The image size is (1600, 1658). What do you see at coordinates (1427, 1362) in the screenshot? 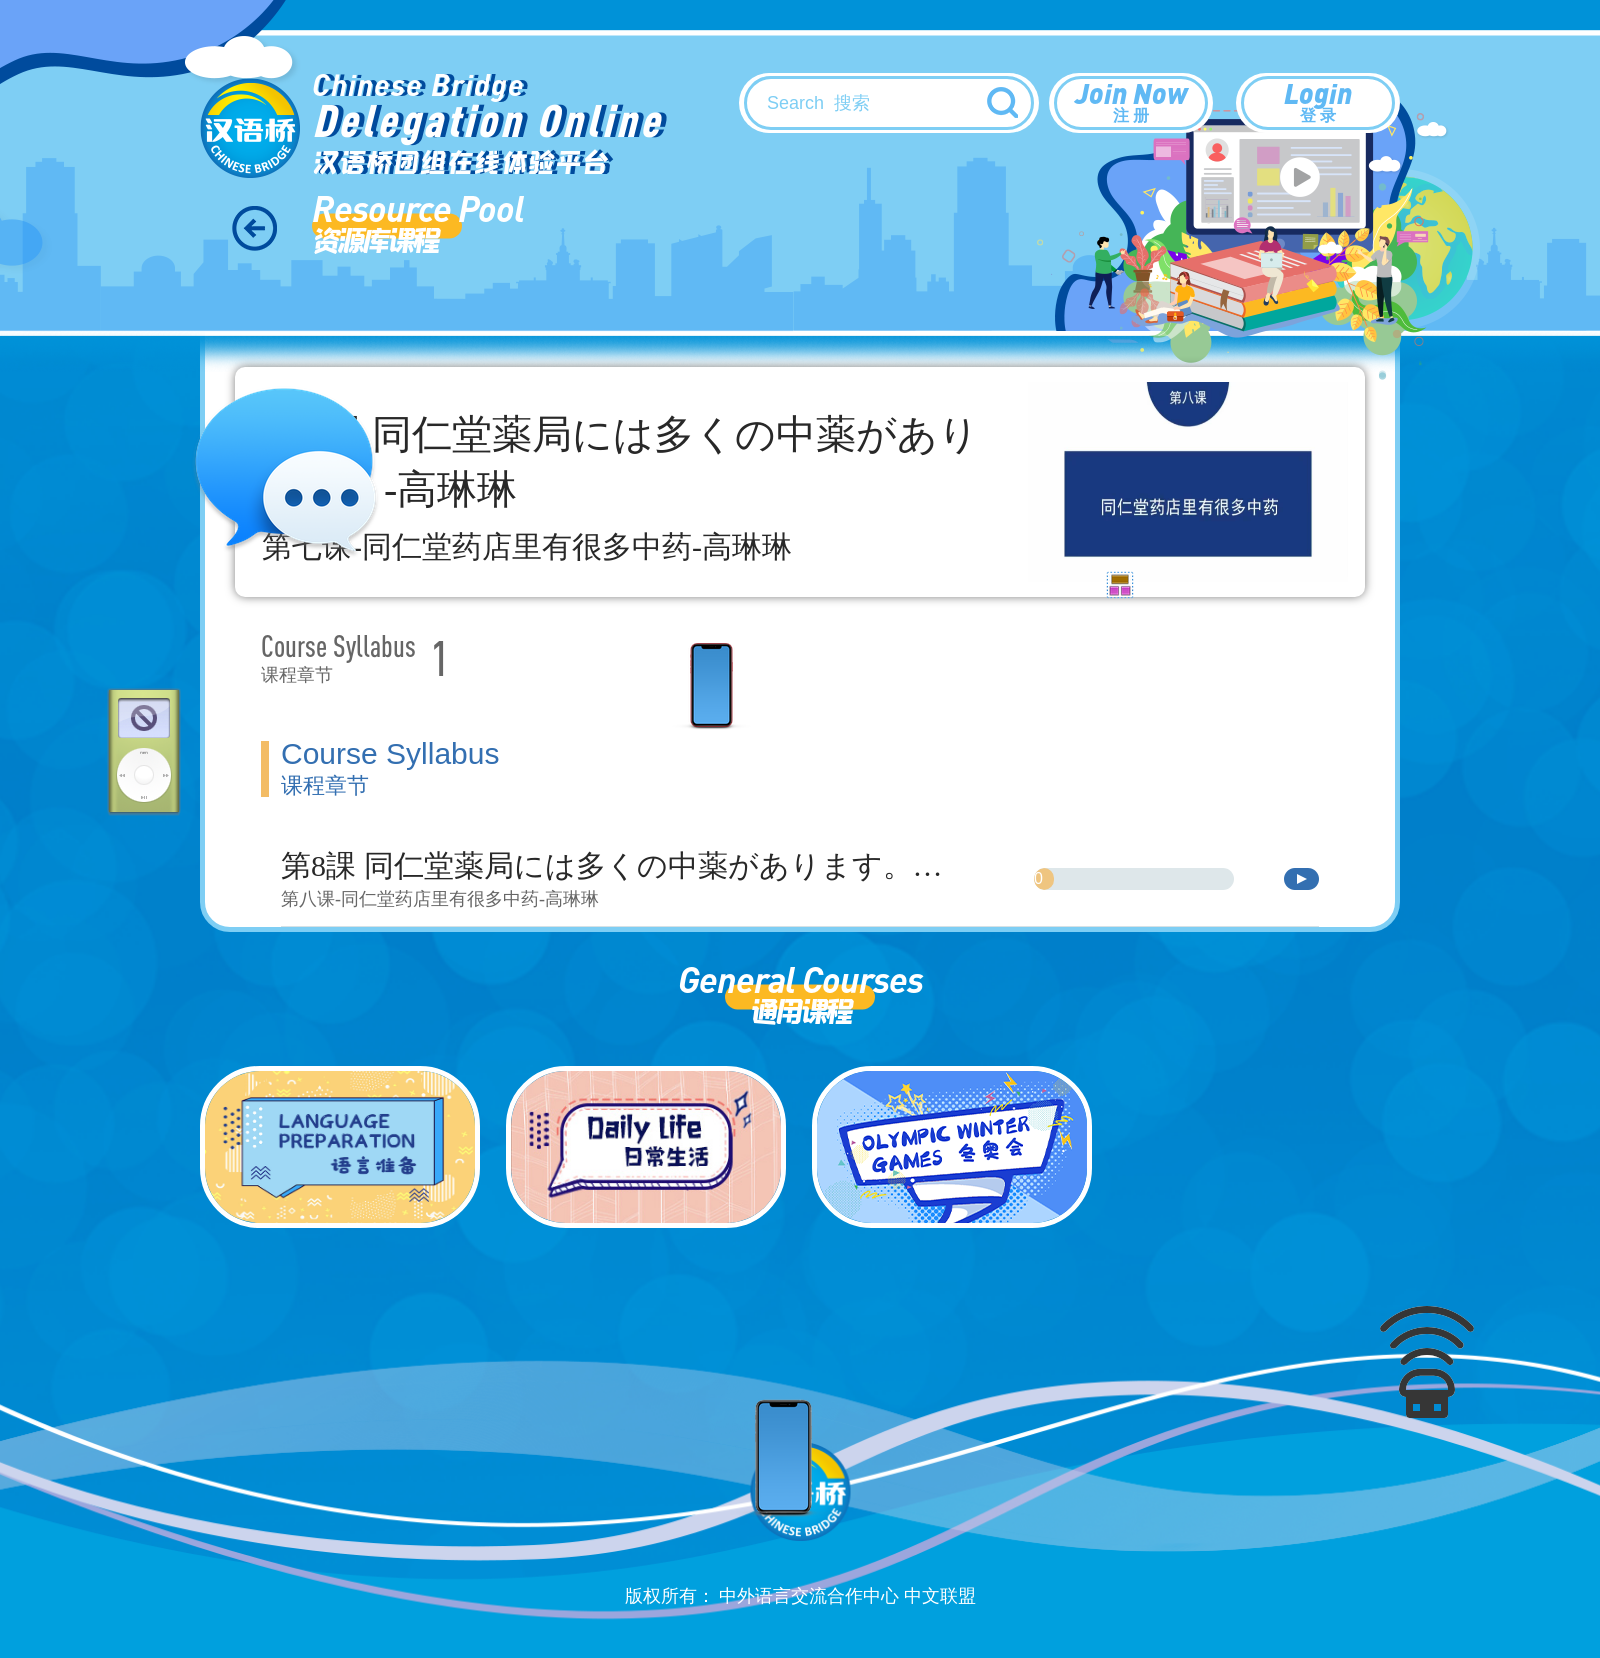
I see `indicates a wireless USB receiver is connected` at bounding box center [1427, 1362].